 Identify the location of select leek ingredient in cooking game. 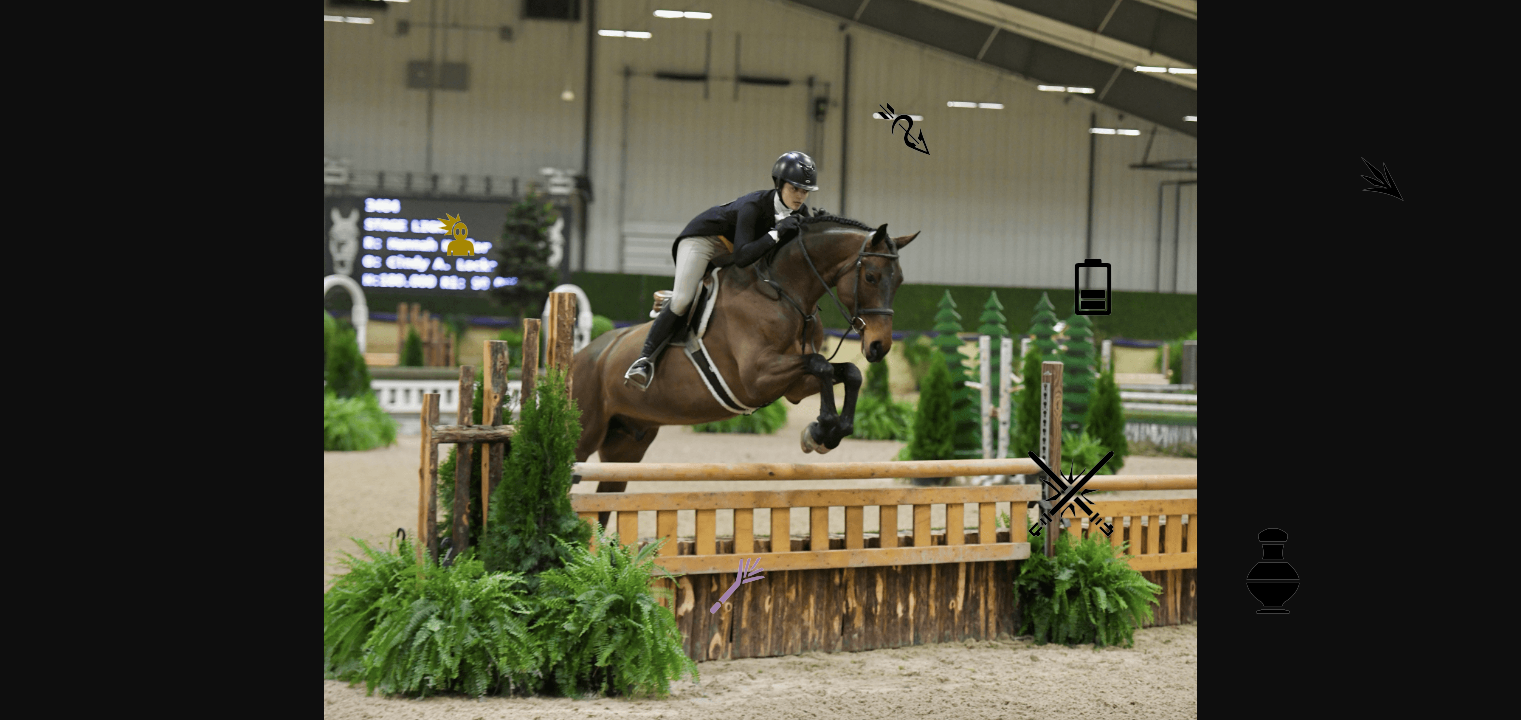
(737, 585).